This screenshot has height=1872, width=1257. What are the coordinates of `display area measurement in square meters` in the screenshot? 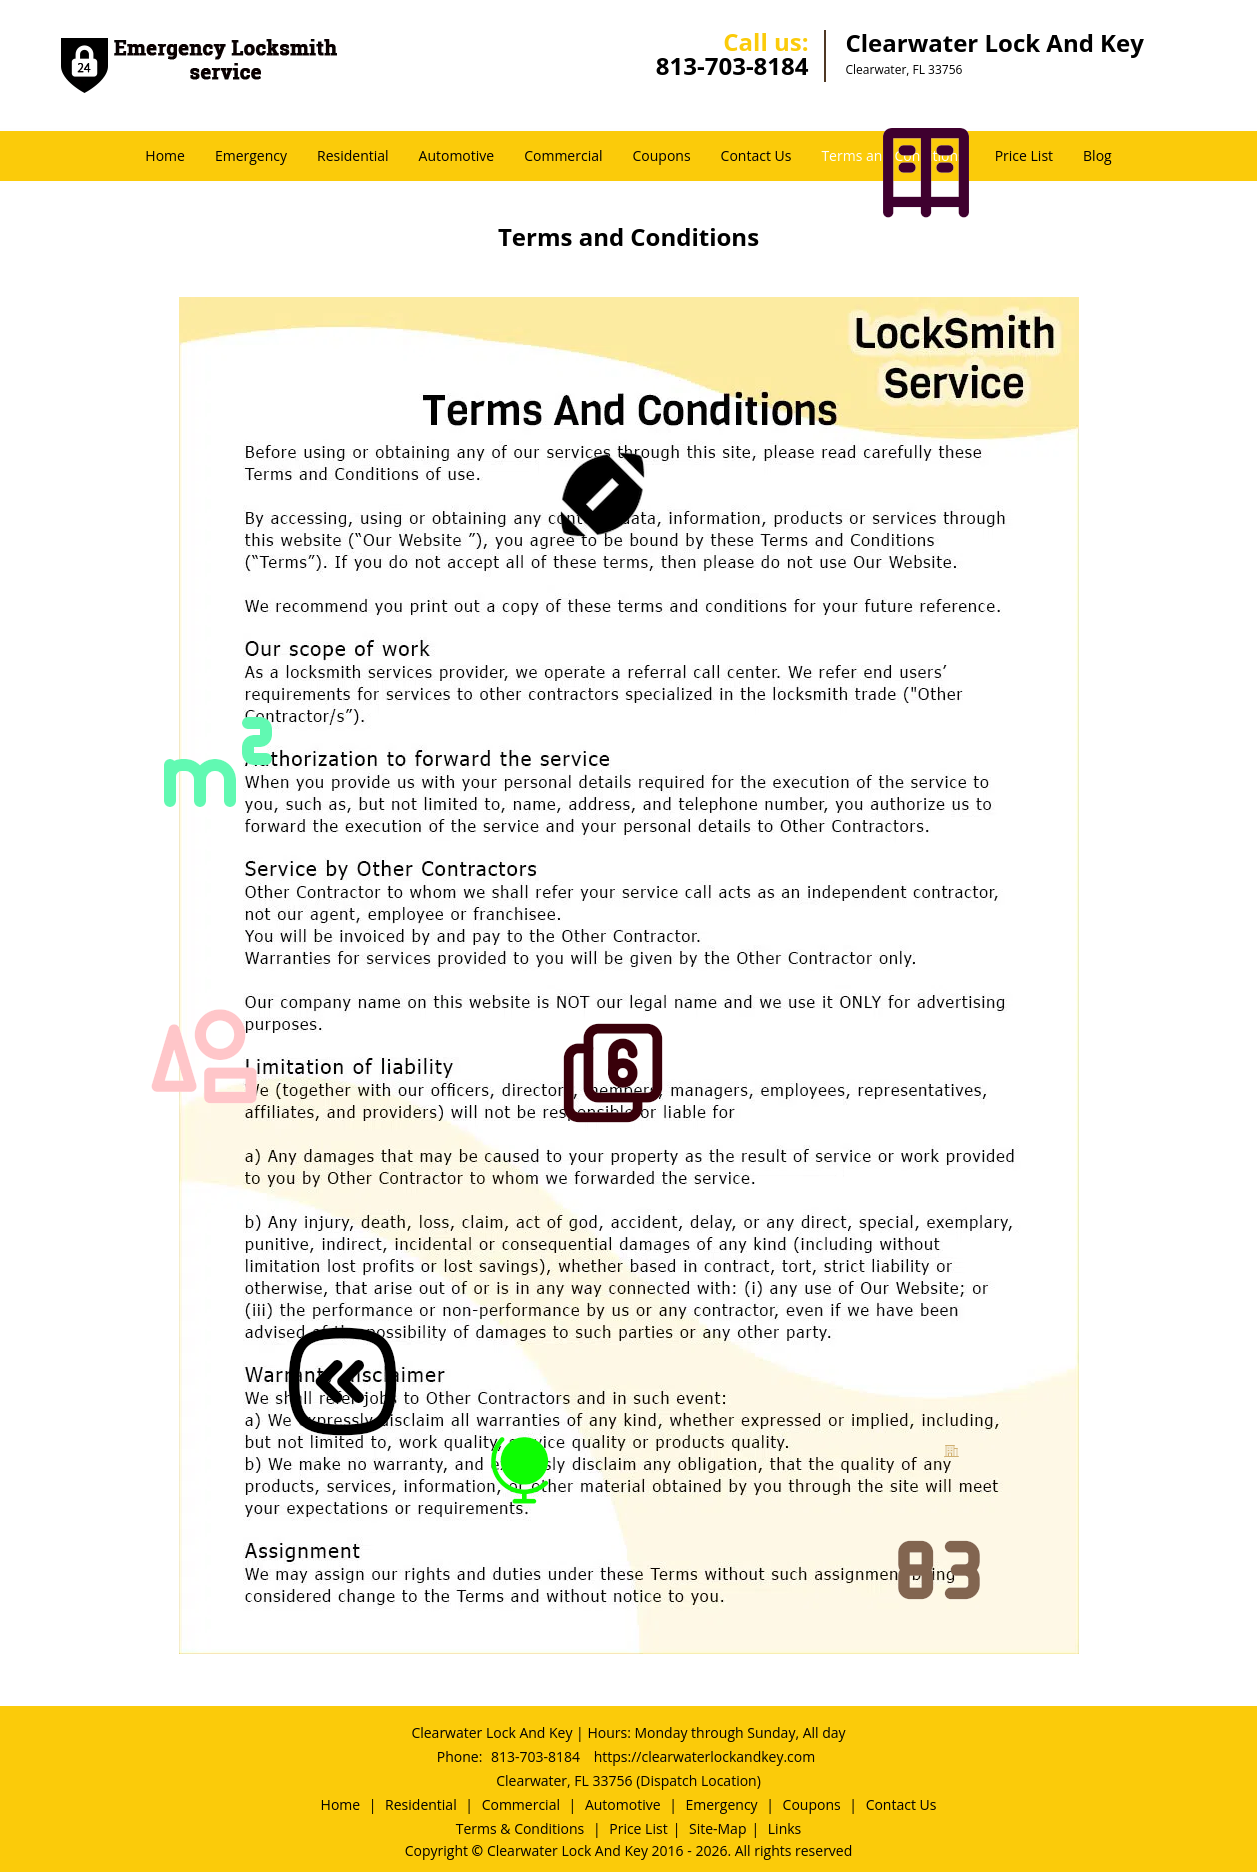 It's located at (218, 765).